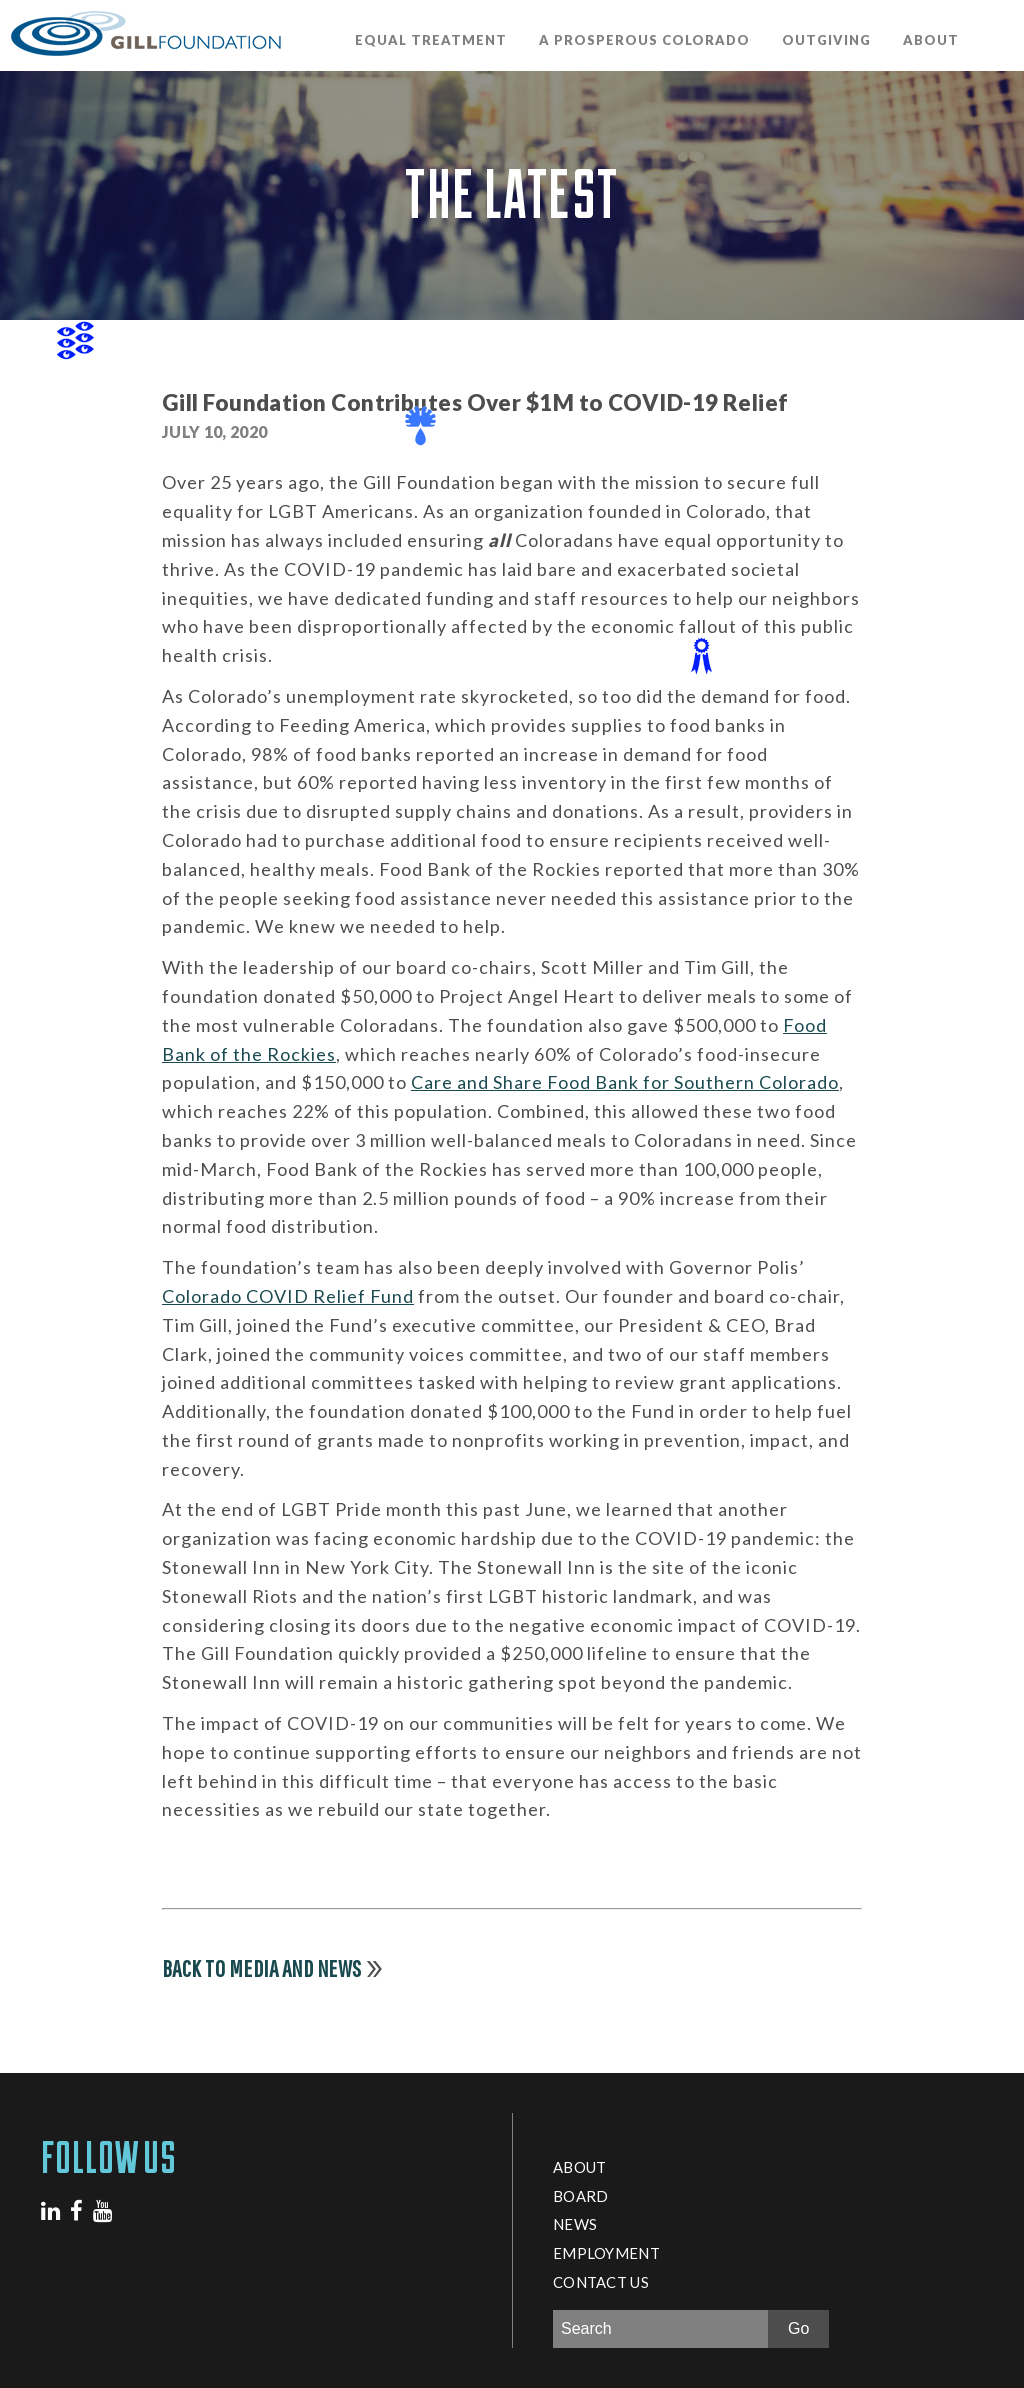  I want to click on view achievements or awards, so click(701, 655).